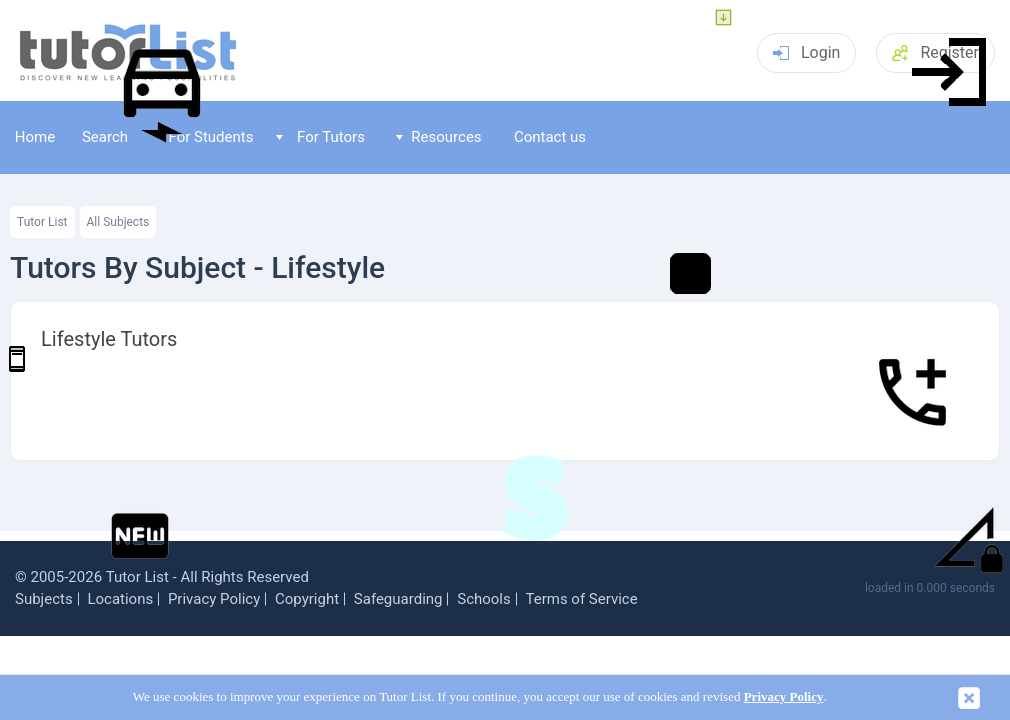 This screenshot has width=1010, height=720. What do you see at coordinates (534, 498) in the screenshot?
I see `connect to stripe payment processing` at bounding box center [534, 498].